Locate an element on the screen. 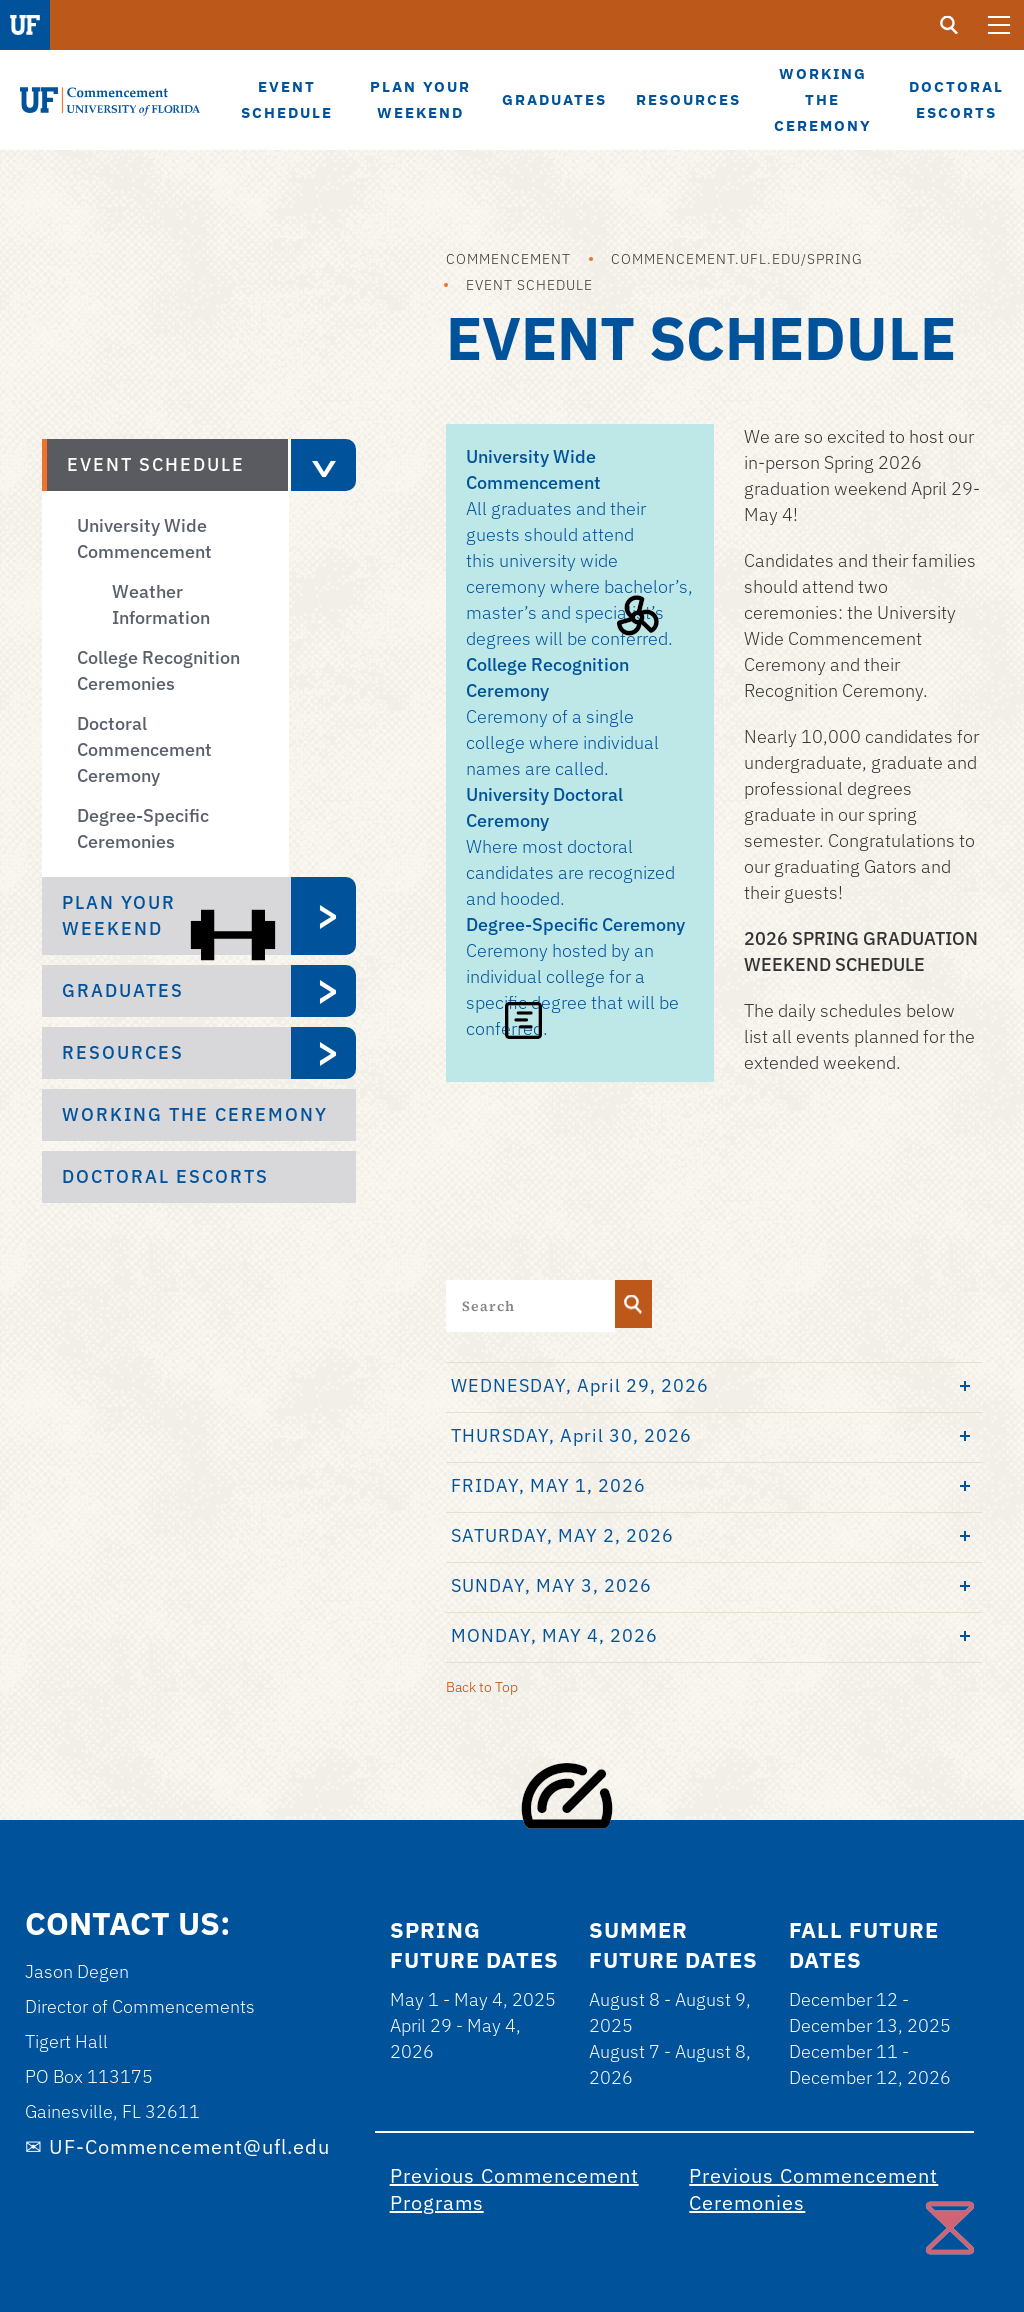 The width and height of the screenshot is (1024, 2312). access workout or fitness features is located at coordinates (233, 935).